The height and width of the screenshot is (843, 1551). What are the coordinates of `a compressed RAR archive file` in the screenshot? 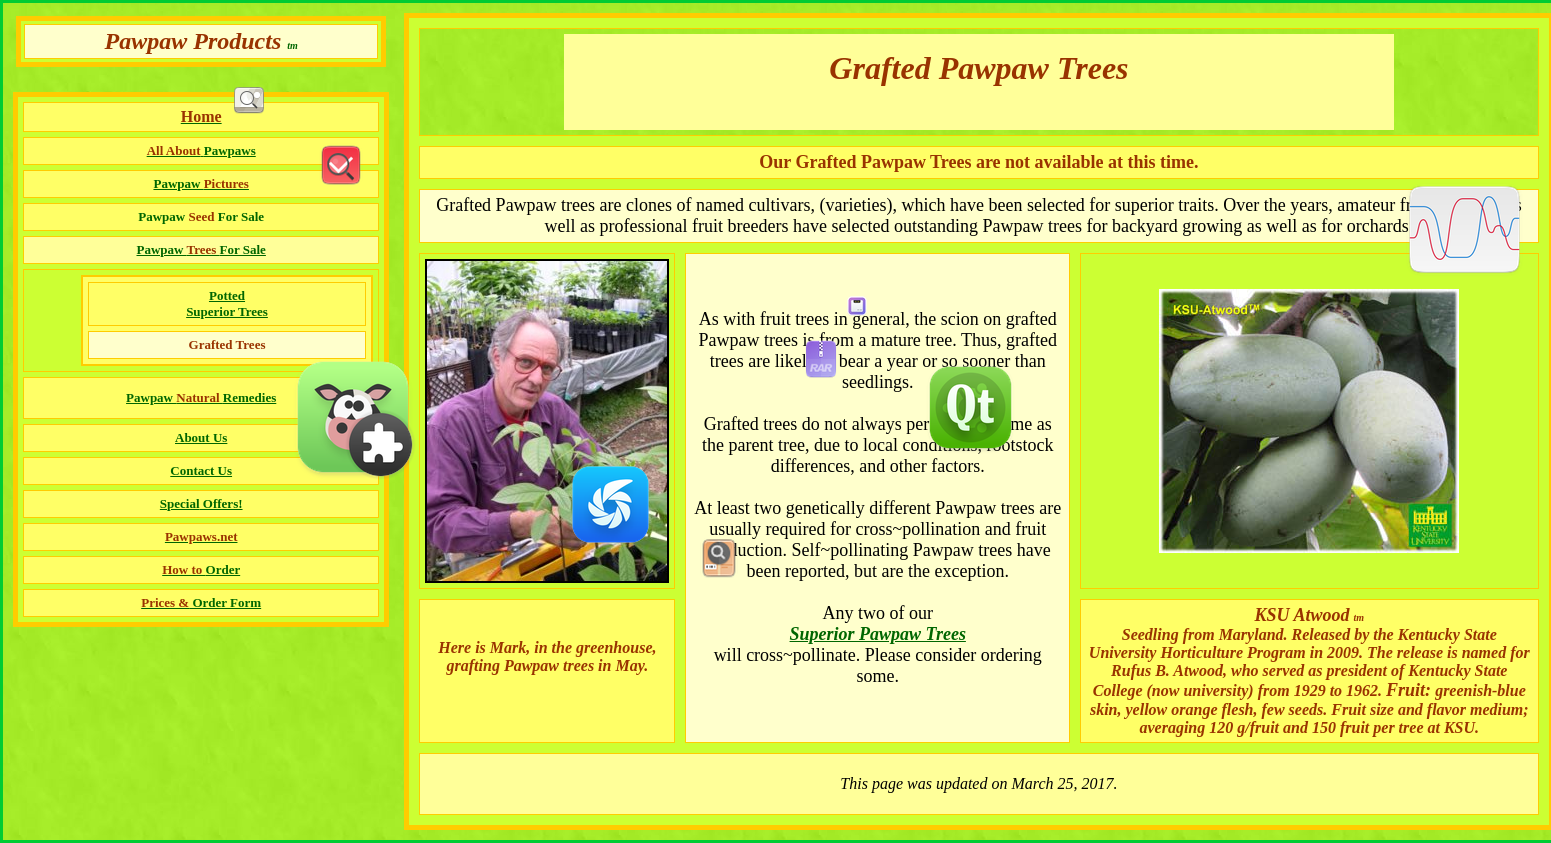 It's located at (821, 359).